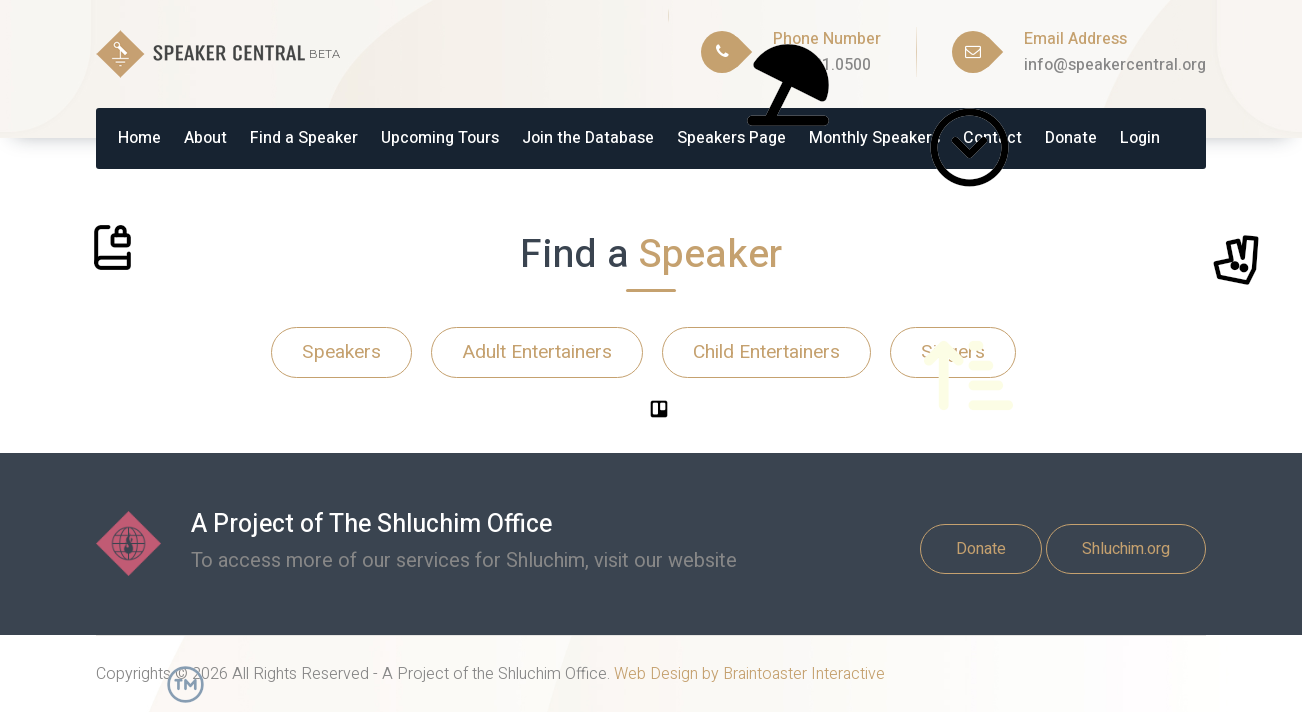 The height and width of the screenshot is (720, 1302). I want to click on sort items from smallest to largest, so click(968, 375).